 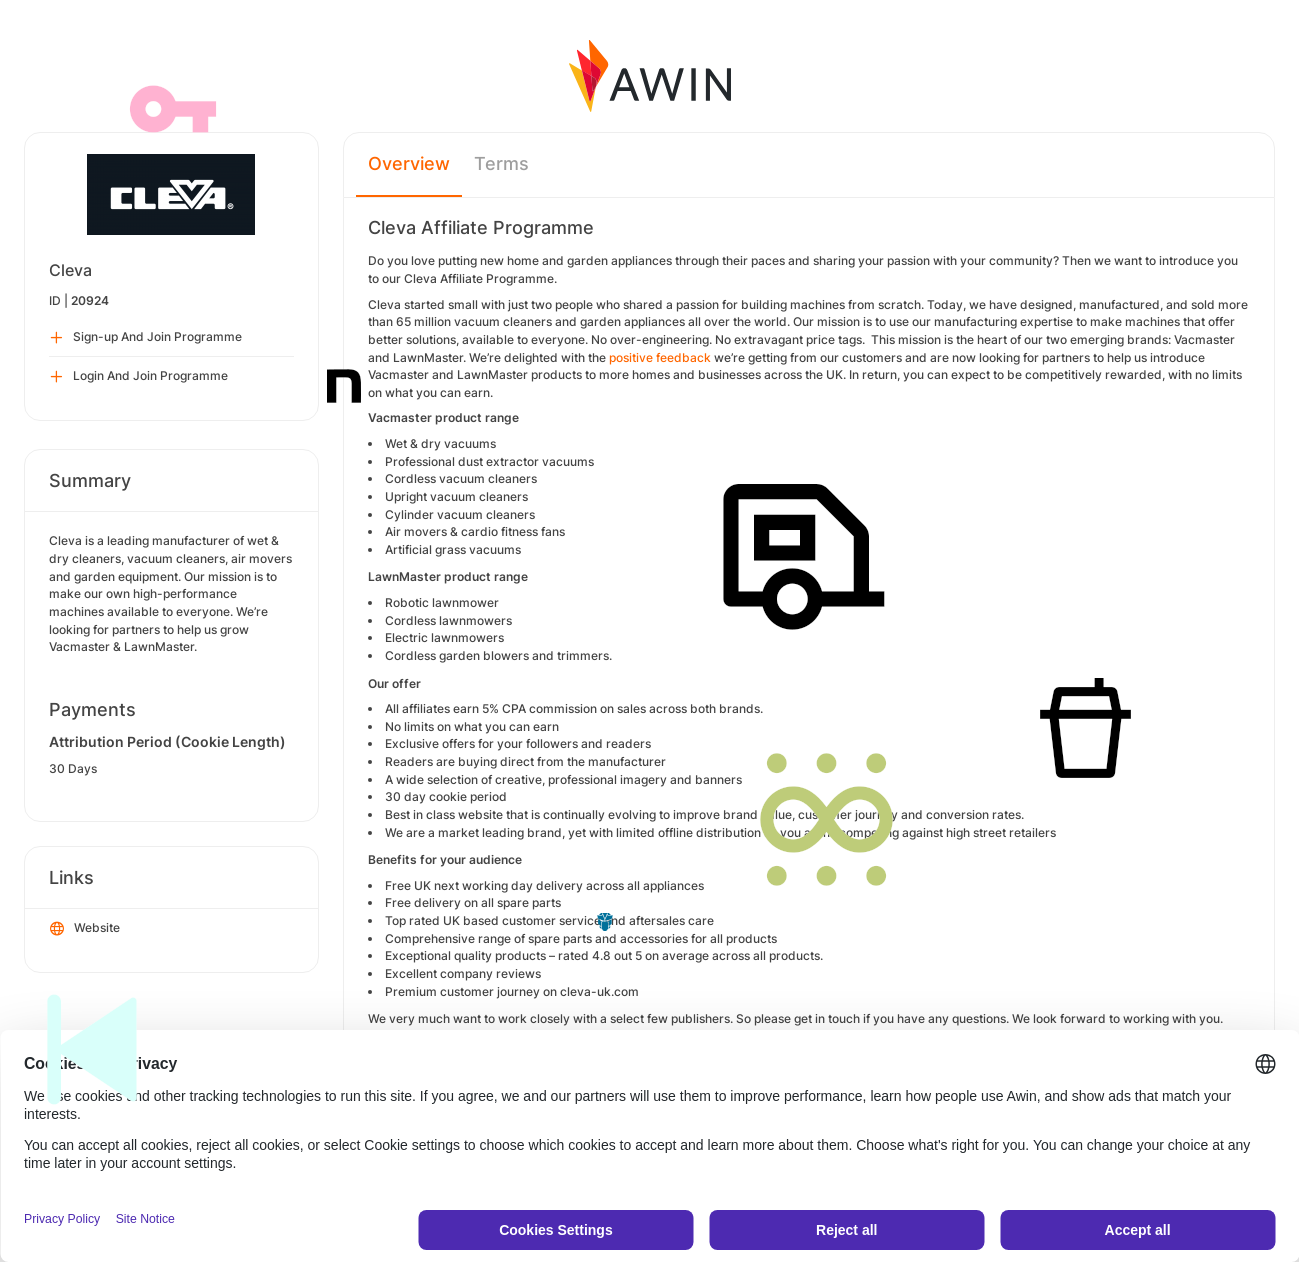 I want to click on PrimeVue UI component library logo, so click(x=605, y=922).